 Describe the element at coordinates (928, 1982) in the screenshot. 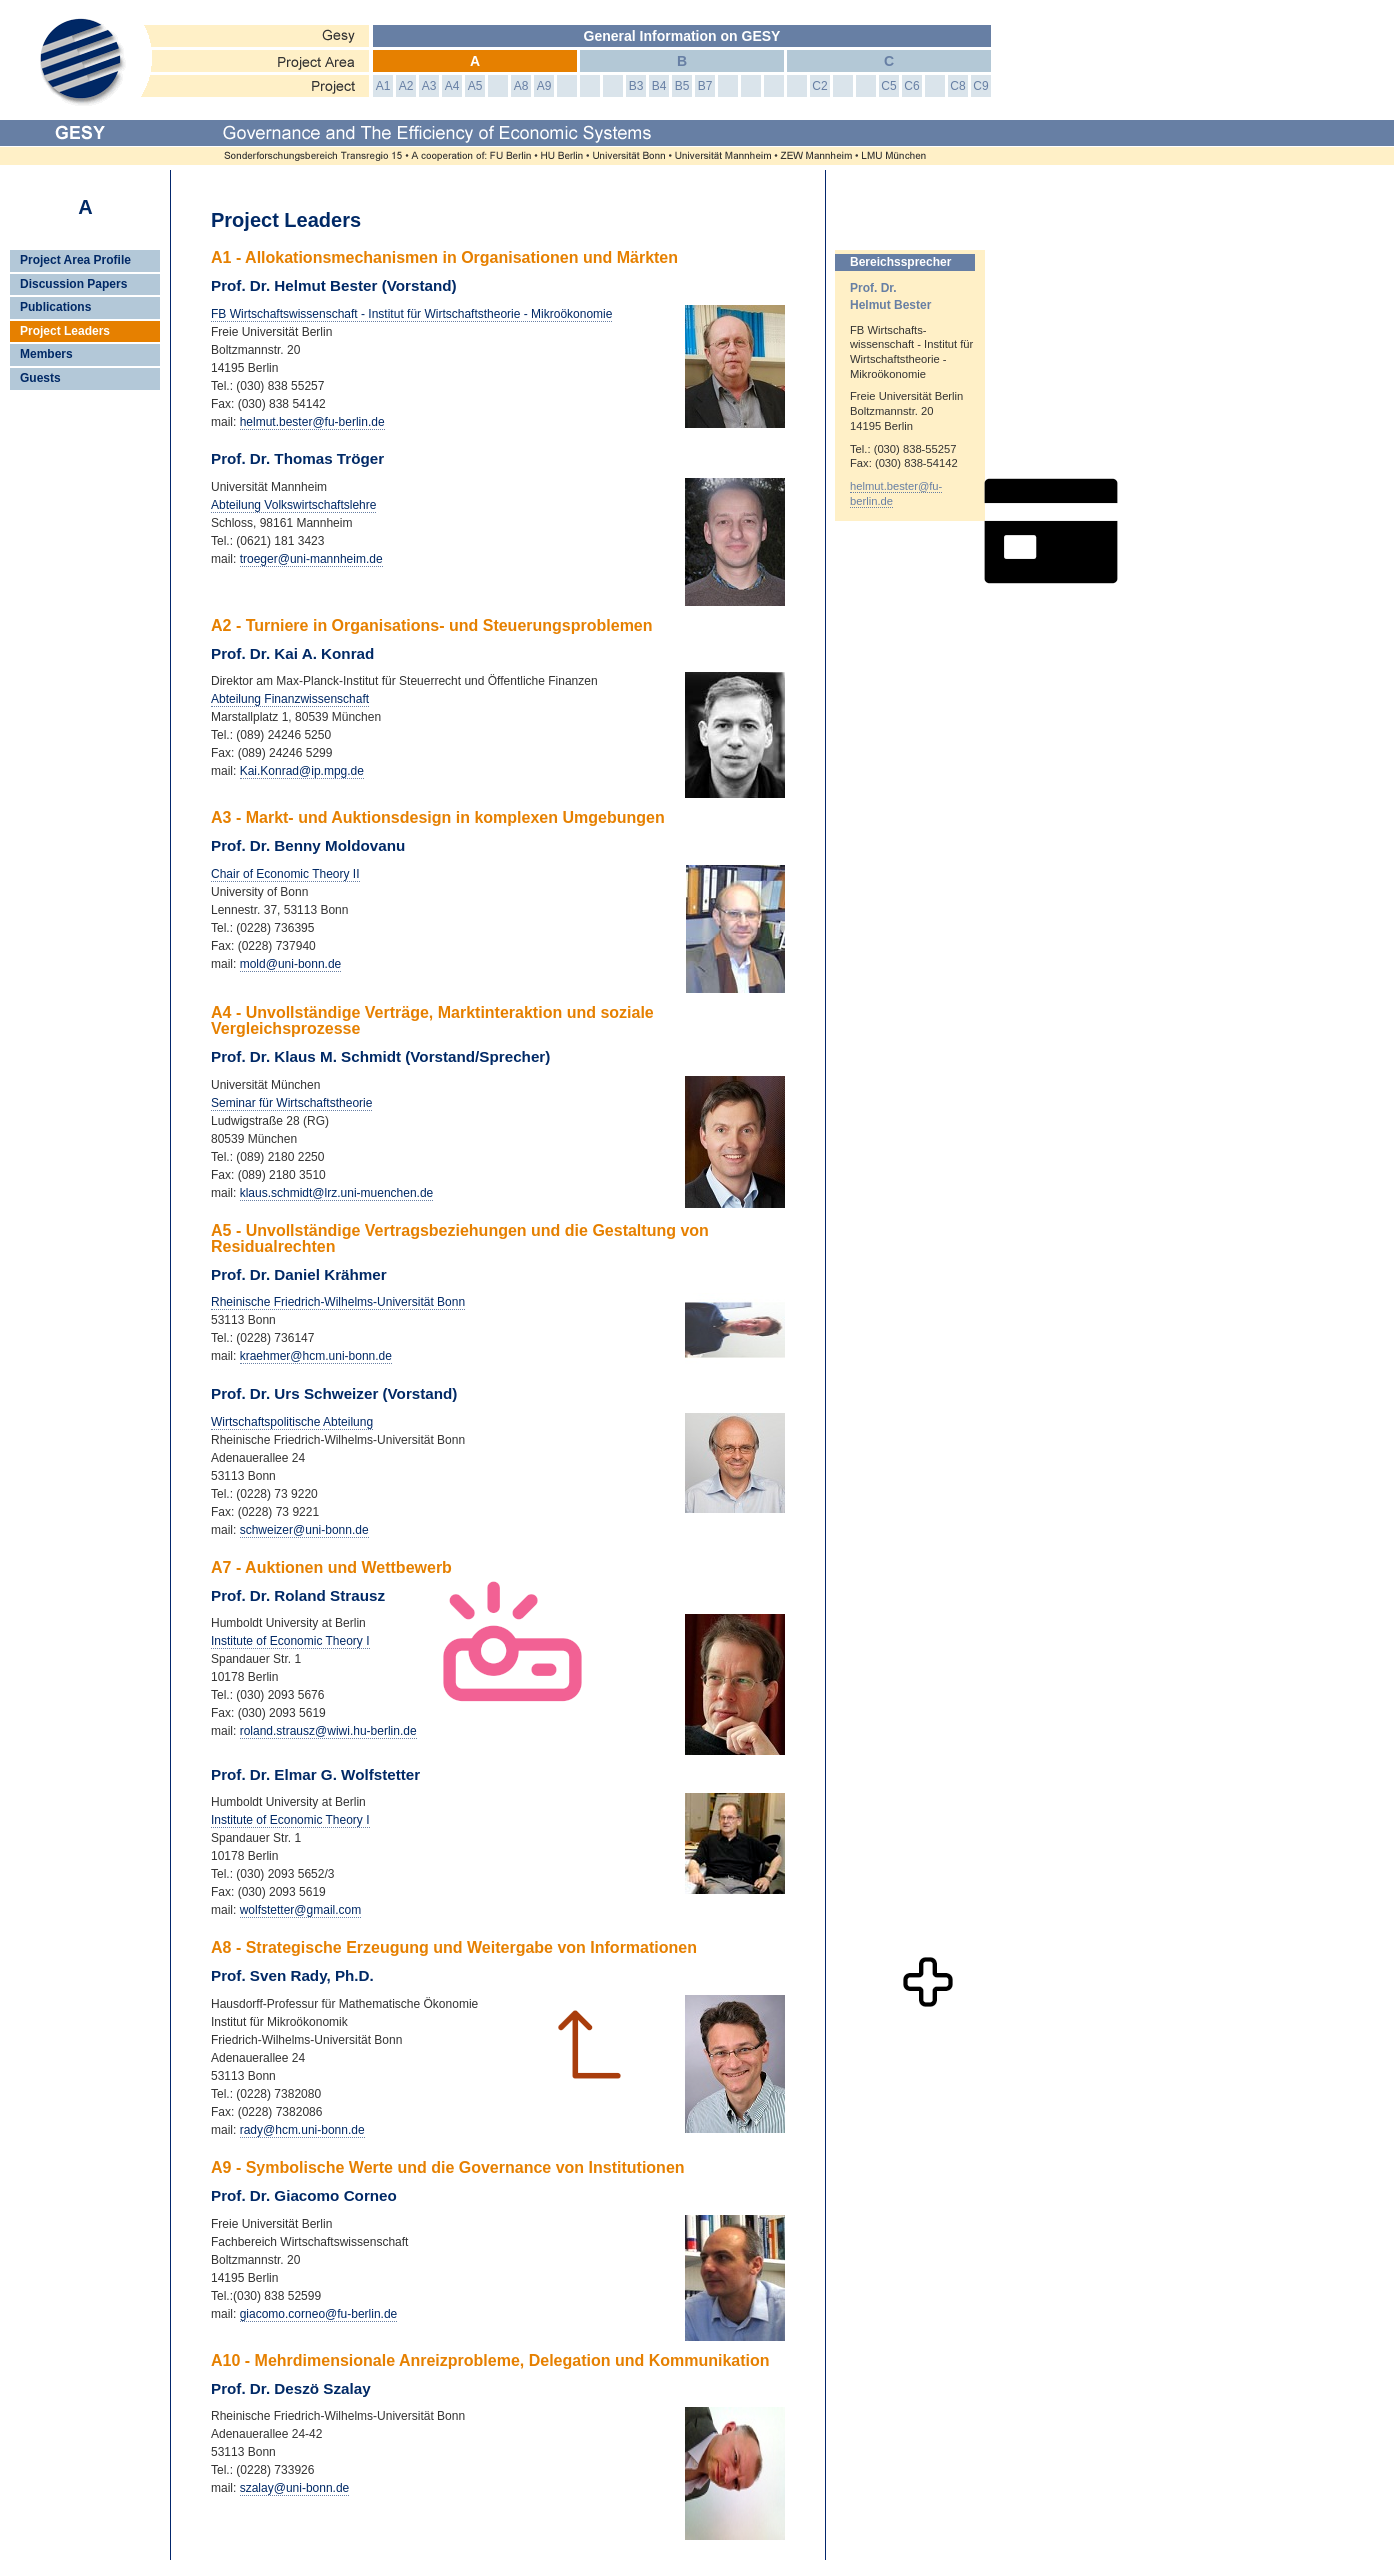

I see `access health or medical features` at that location.